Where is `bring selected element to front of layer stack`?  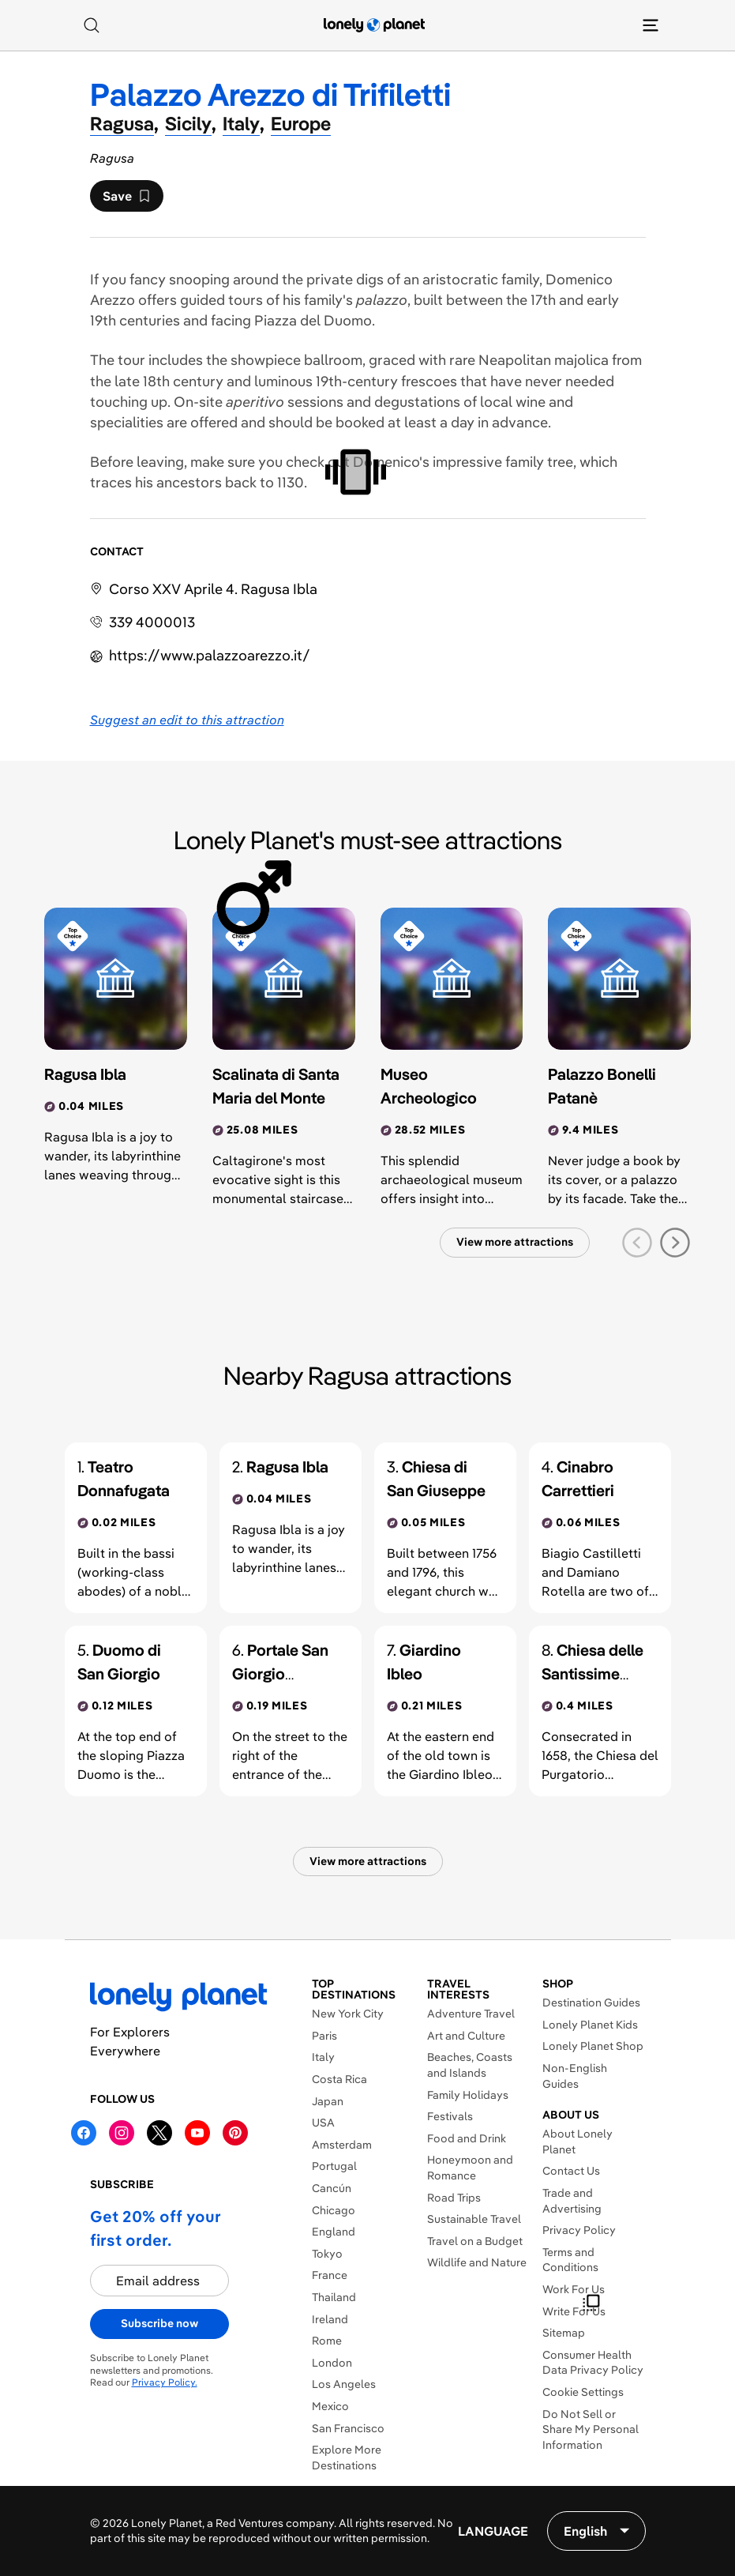 bring selected element to front of layer stack is located at coordinates (591, 2303).